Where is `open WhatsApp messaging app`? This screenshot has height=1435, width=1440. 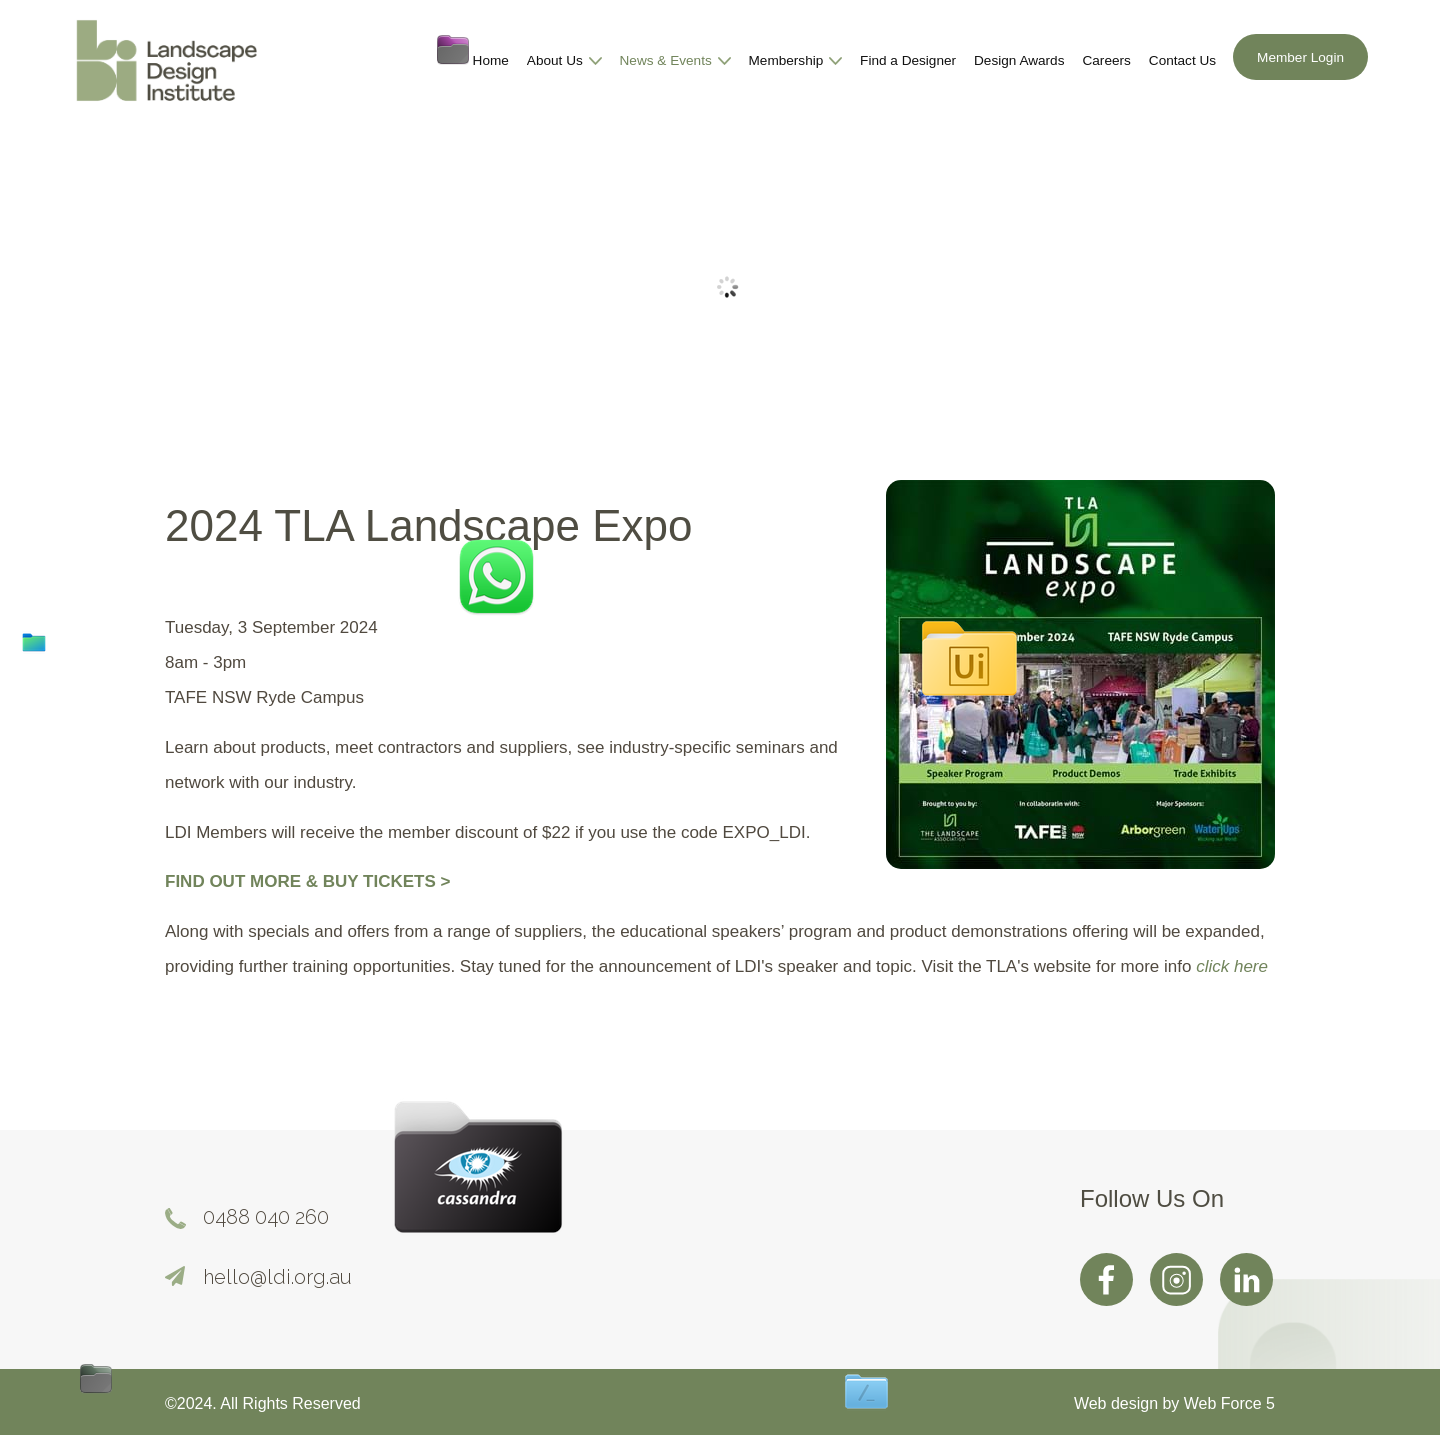
open WhatsApp messaging app is located at coordinates (496, 576).